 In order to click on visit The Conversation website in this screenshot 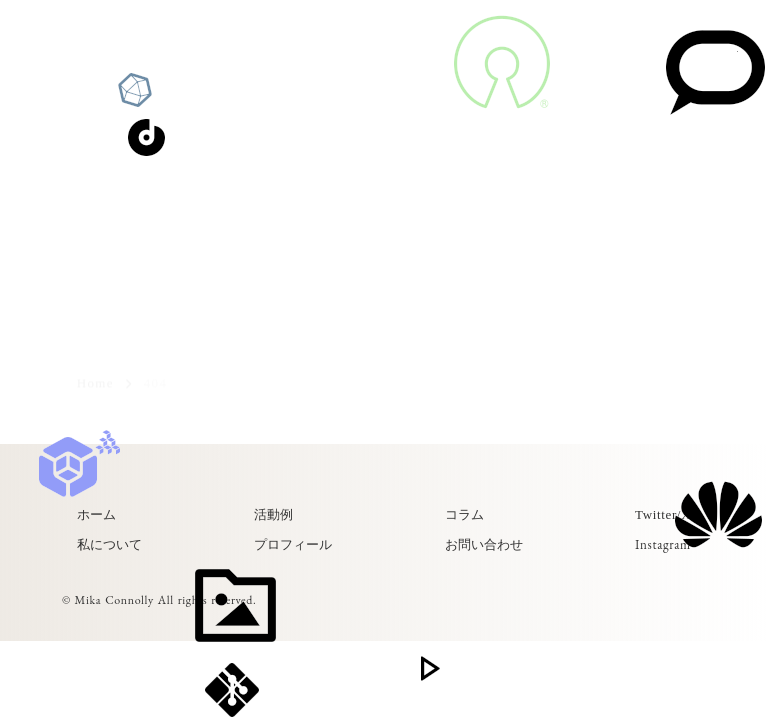, I will do `click(715, 72)`.